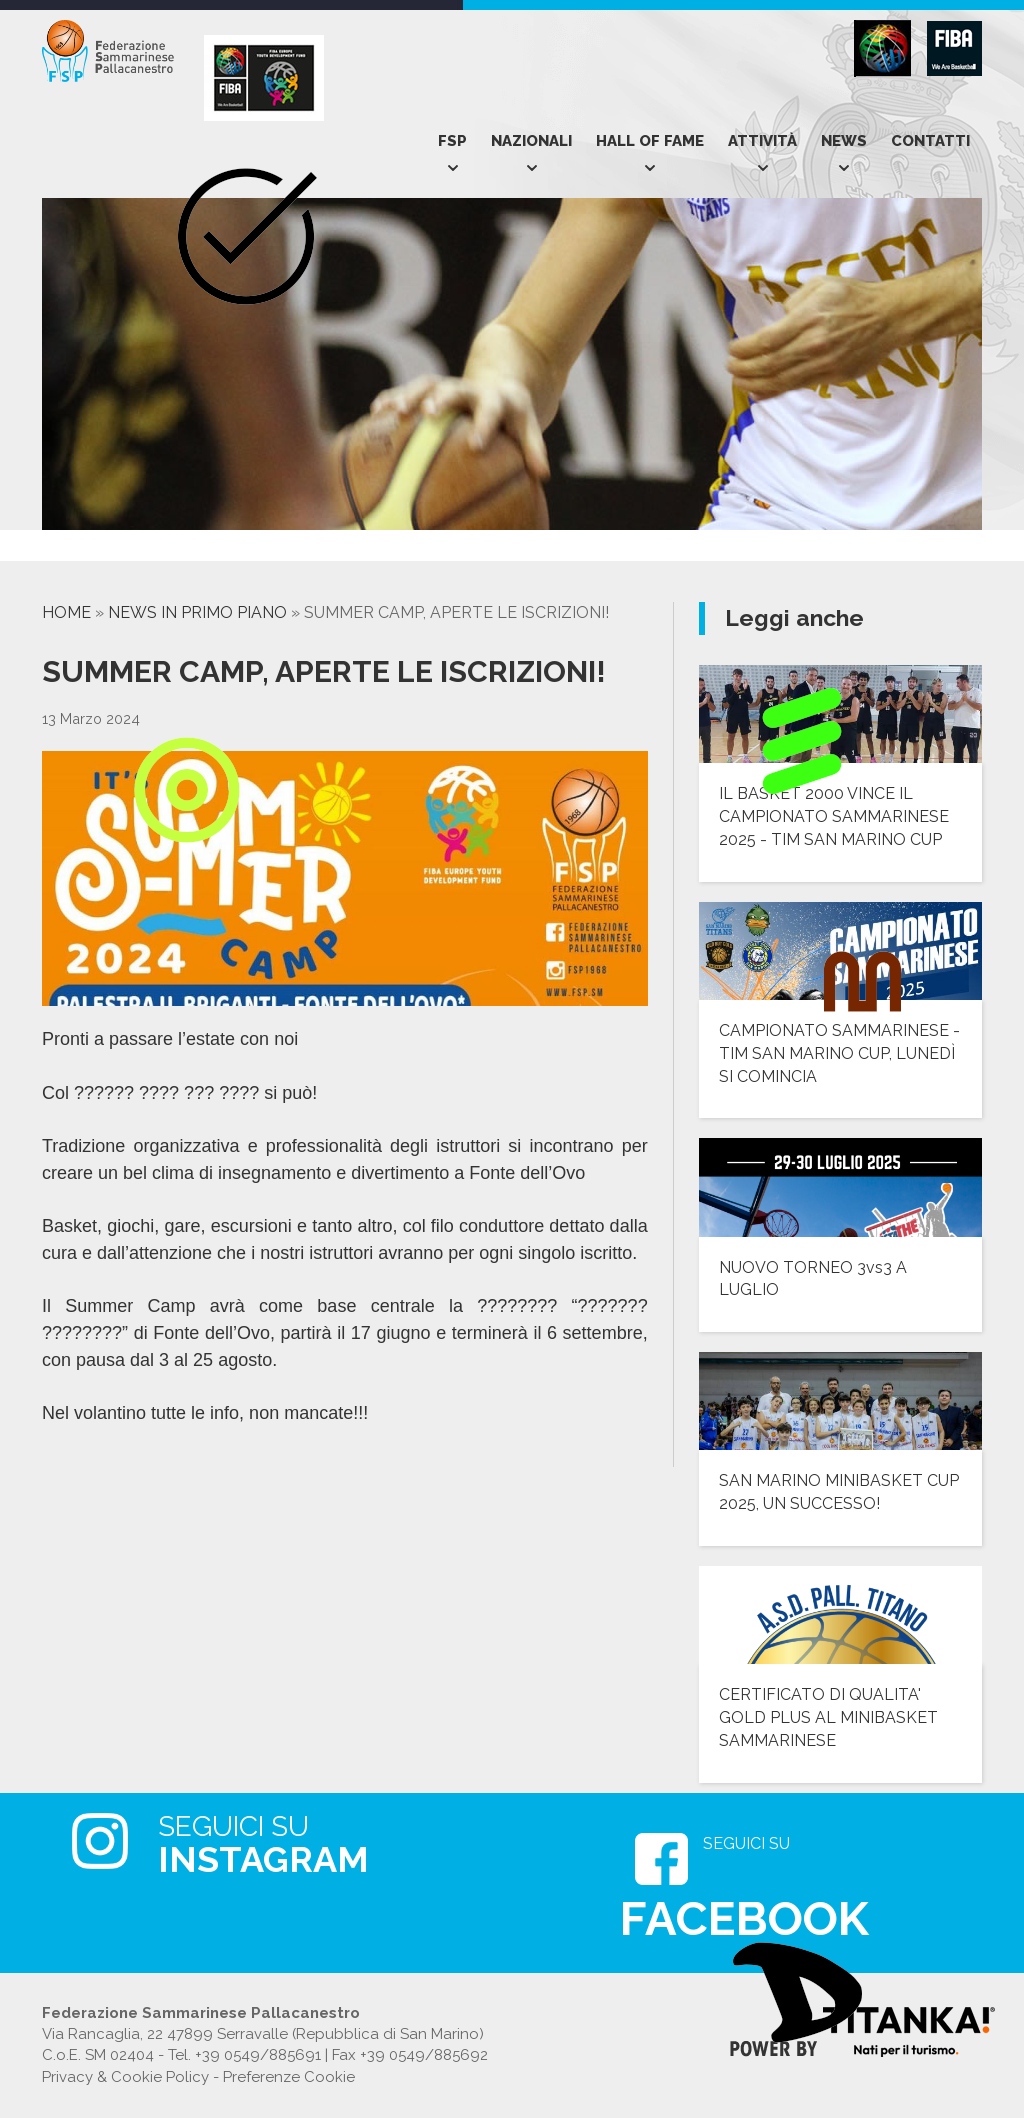 This screenshot has width=1024, height=2118. What do you see at coordinates (247, 236) in the screenshot?
I see `cachet status page logo` at bounding box center [247, 236].